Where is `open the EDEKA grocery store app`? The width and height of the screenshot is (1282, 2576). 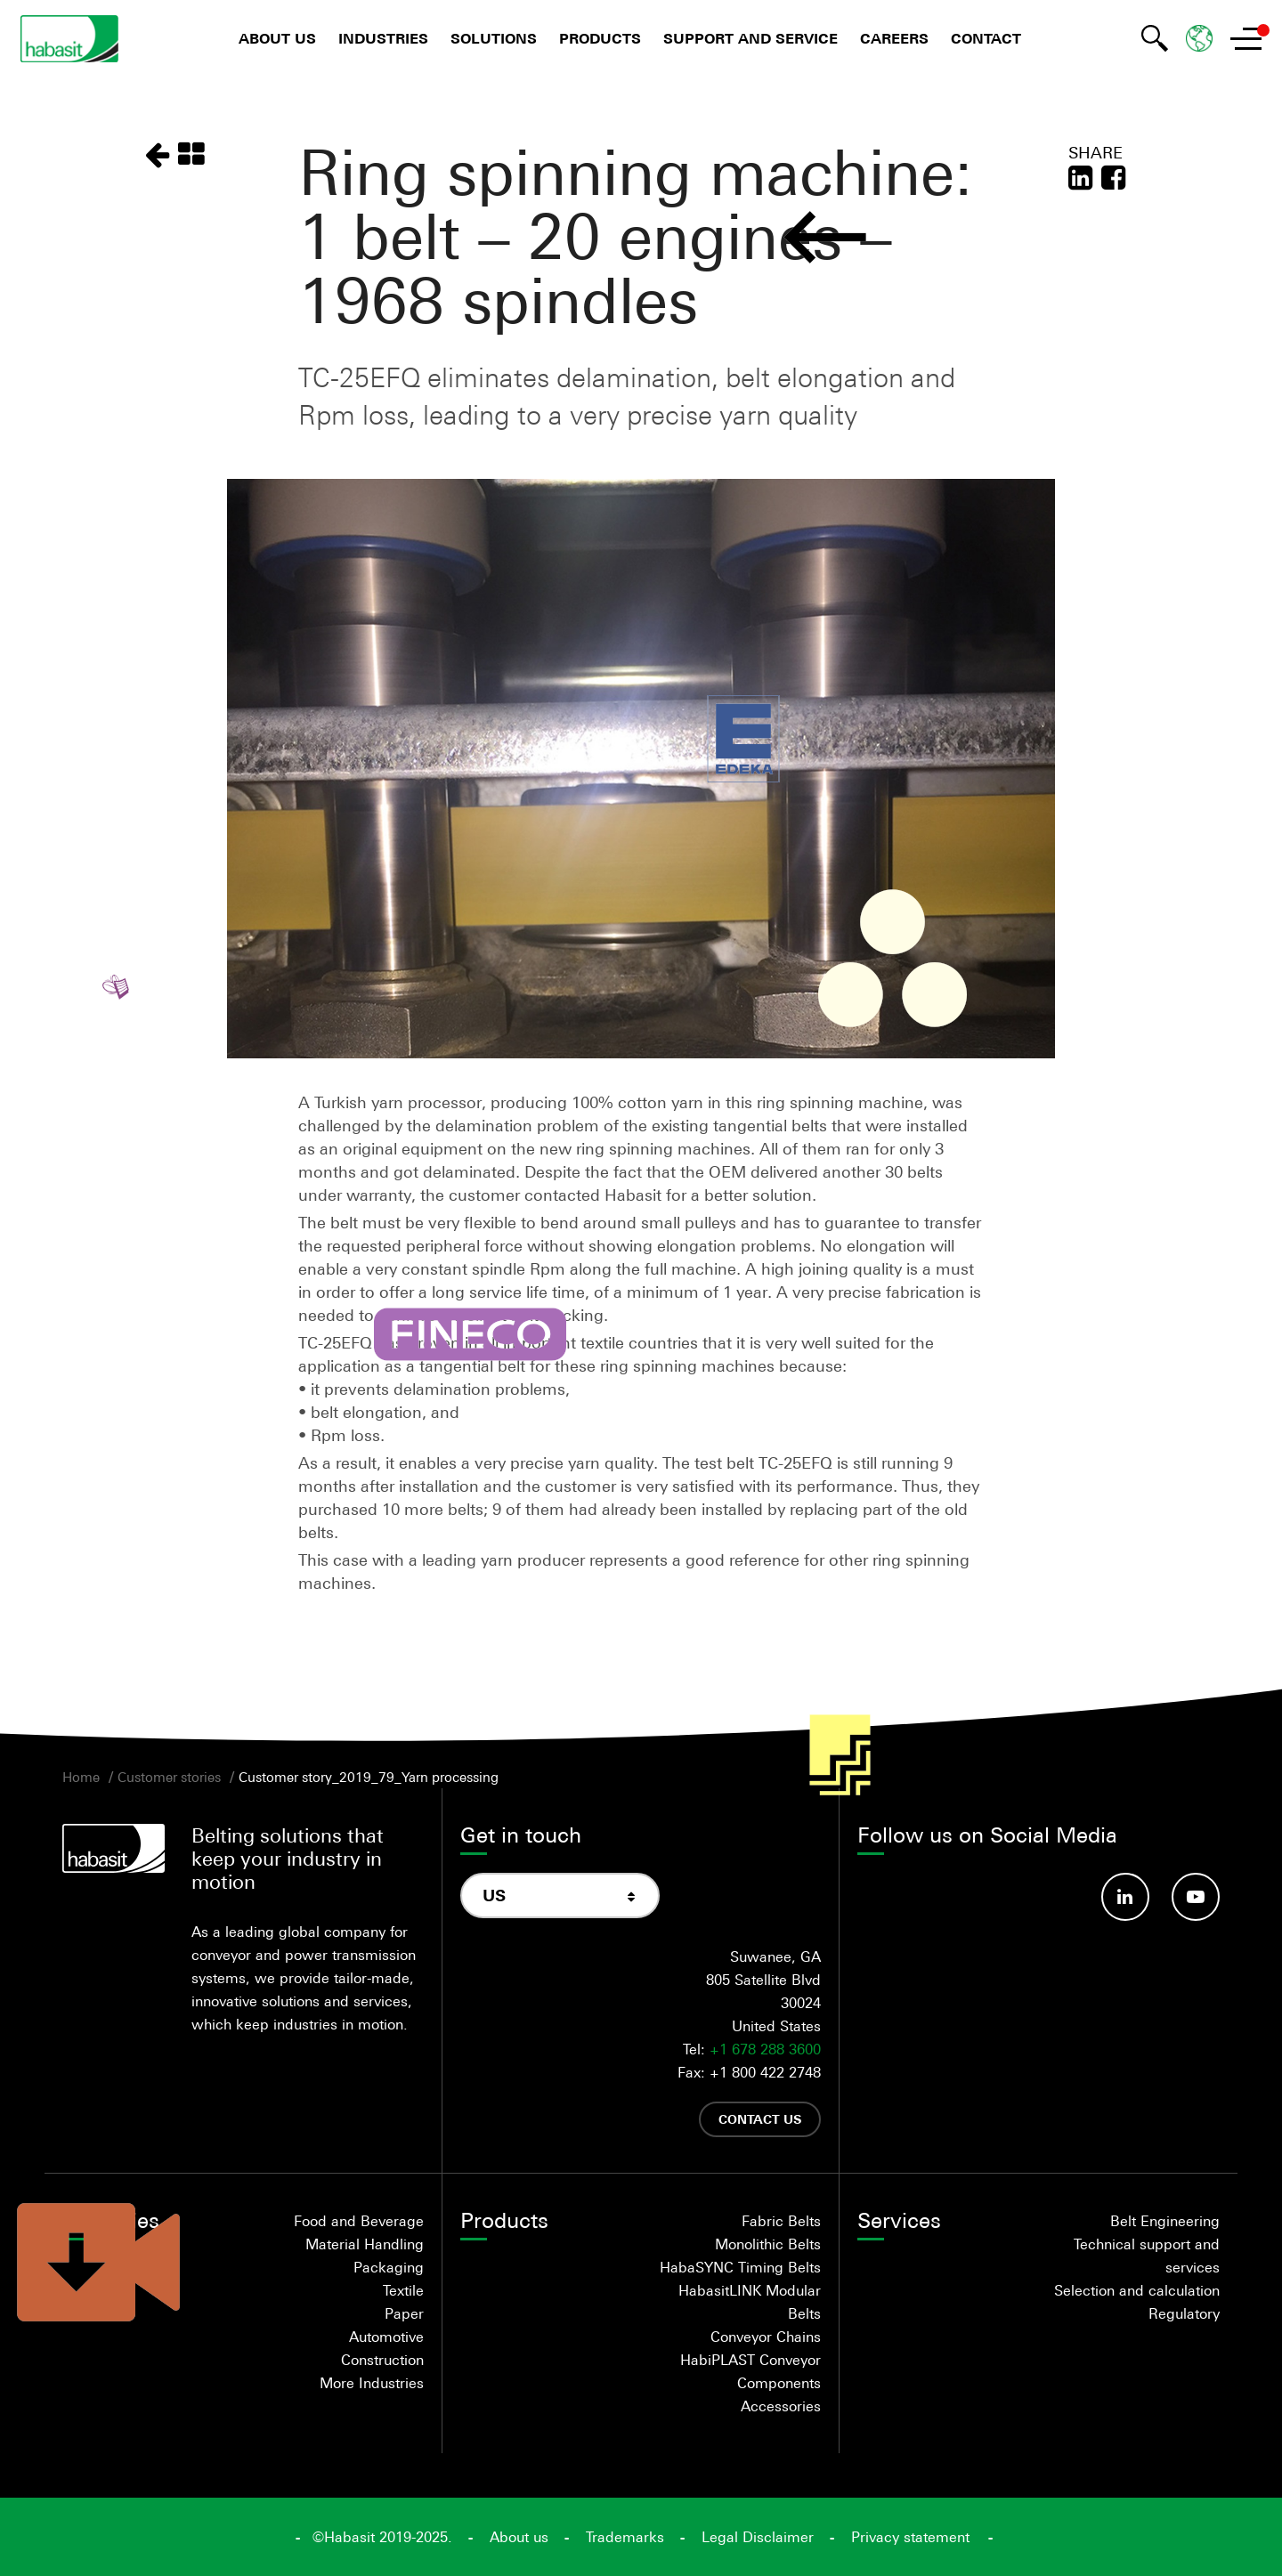
open the EDEKA grocery store app is located at coordinates (743, 739).